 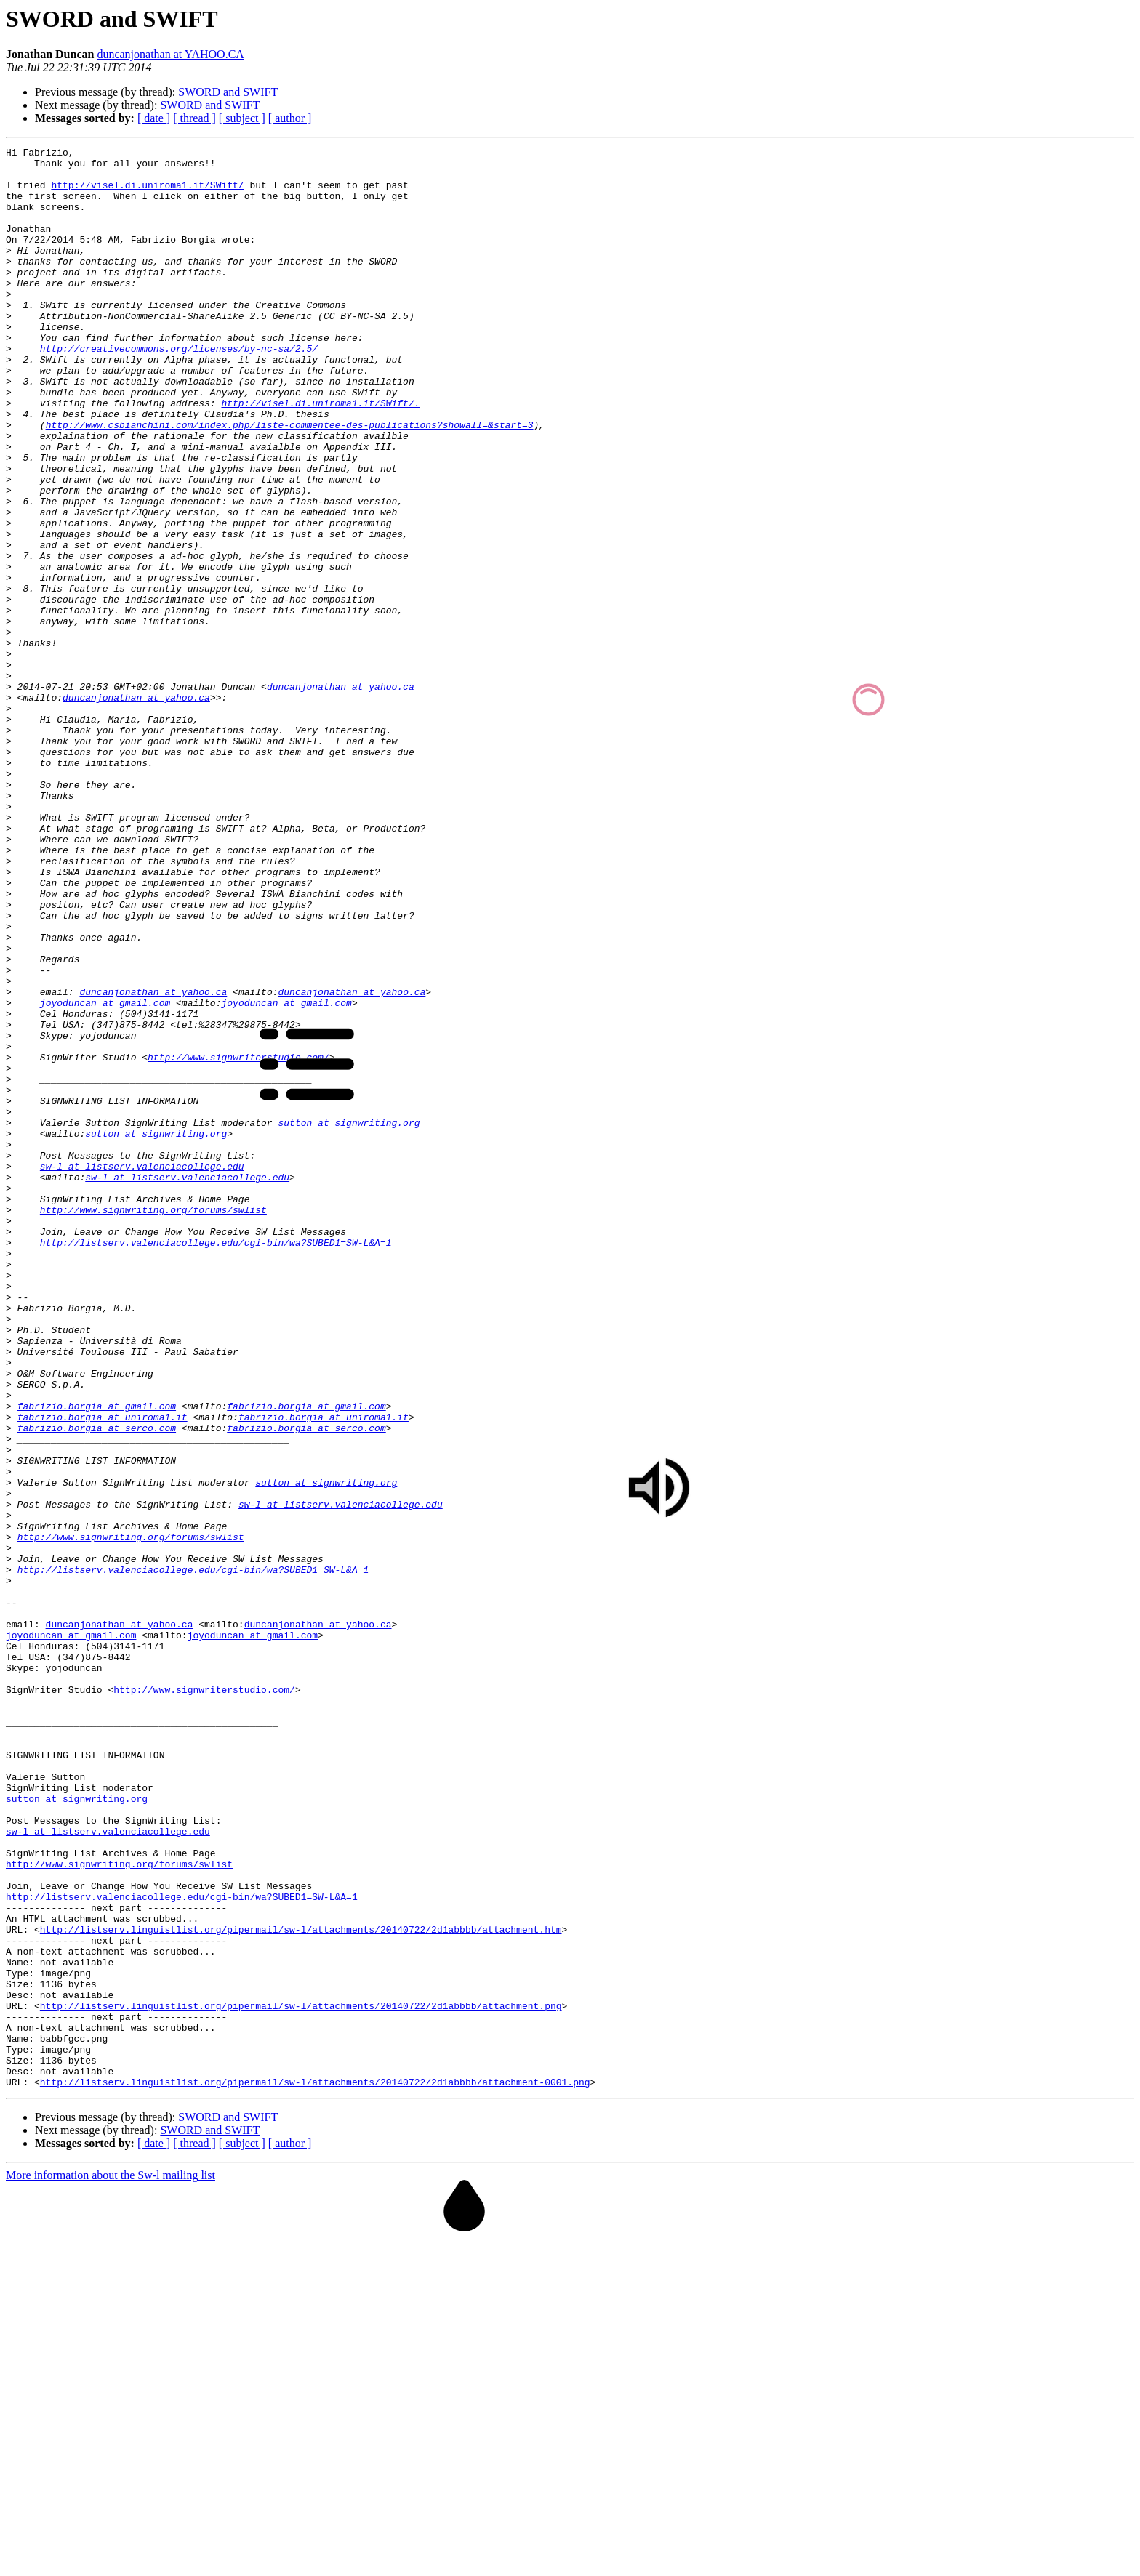 I want to click on adjust water or hydration settings, so click(x=464, y=2205).